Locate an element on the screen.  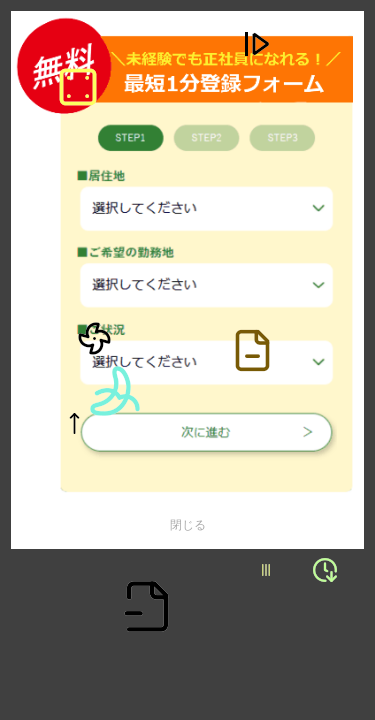
indicates a count or tally of three items is located at coordinates (268, 570).